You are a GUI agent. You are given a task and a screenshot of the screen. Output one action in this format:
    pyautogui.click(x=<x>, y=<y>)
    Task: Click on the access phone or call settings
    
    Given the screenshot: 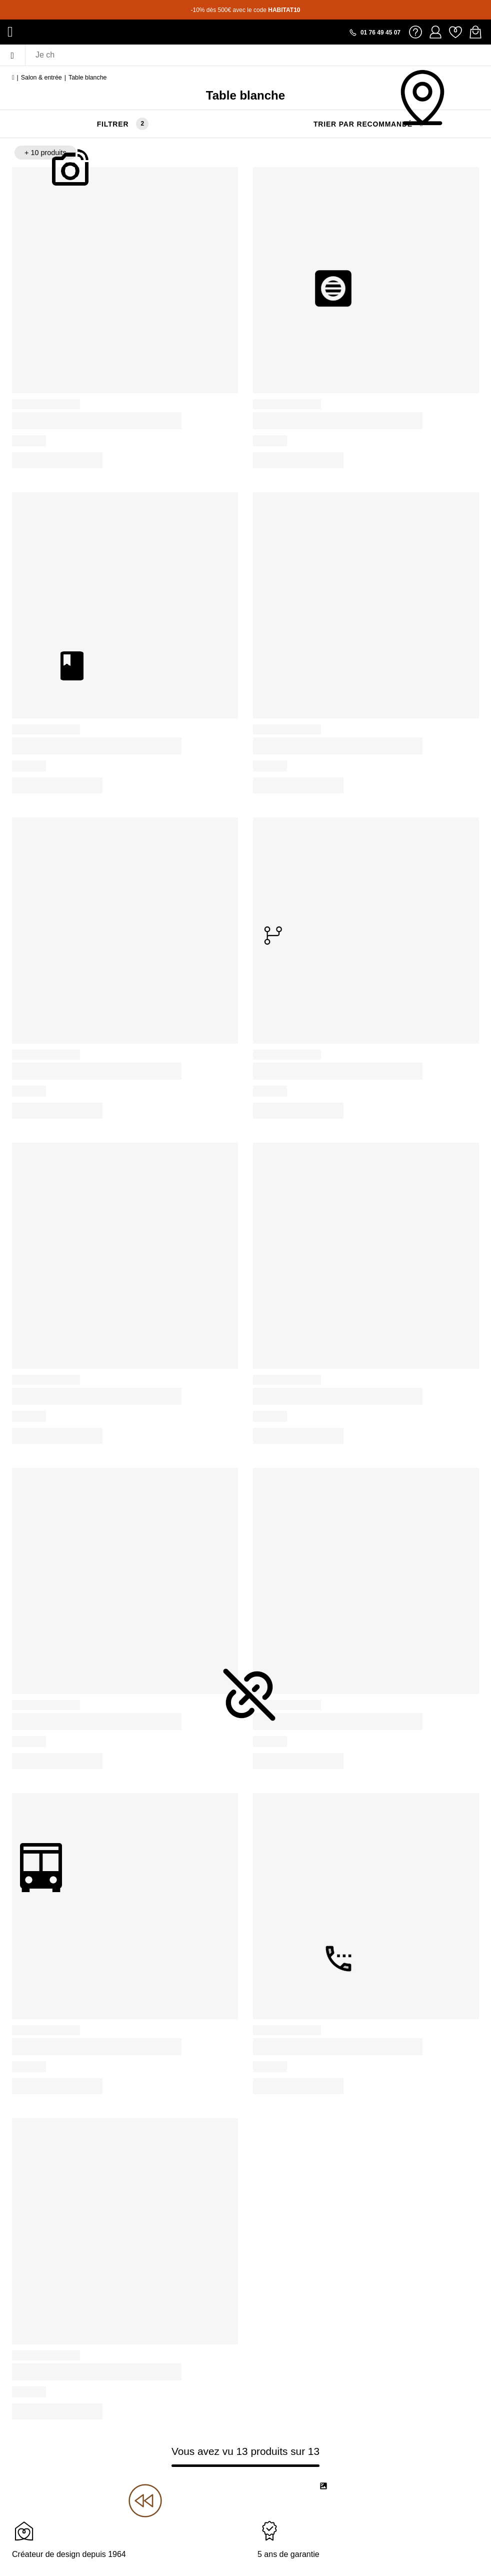 What is the action you would take?
    pyautogui.click(x=338, y=1959)
    